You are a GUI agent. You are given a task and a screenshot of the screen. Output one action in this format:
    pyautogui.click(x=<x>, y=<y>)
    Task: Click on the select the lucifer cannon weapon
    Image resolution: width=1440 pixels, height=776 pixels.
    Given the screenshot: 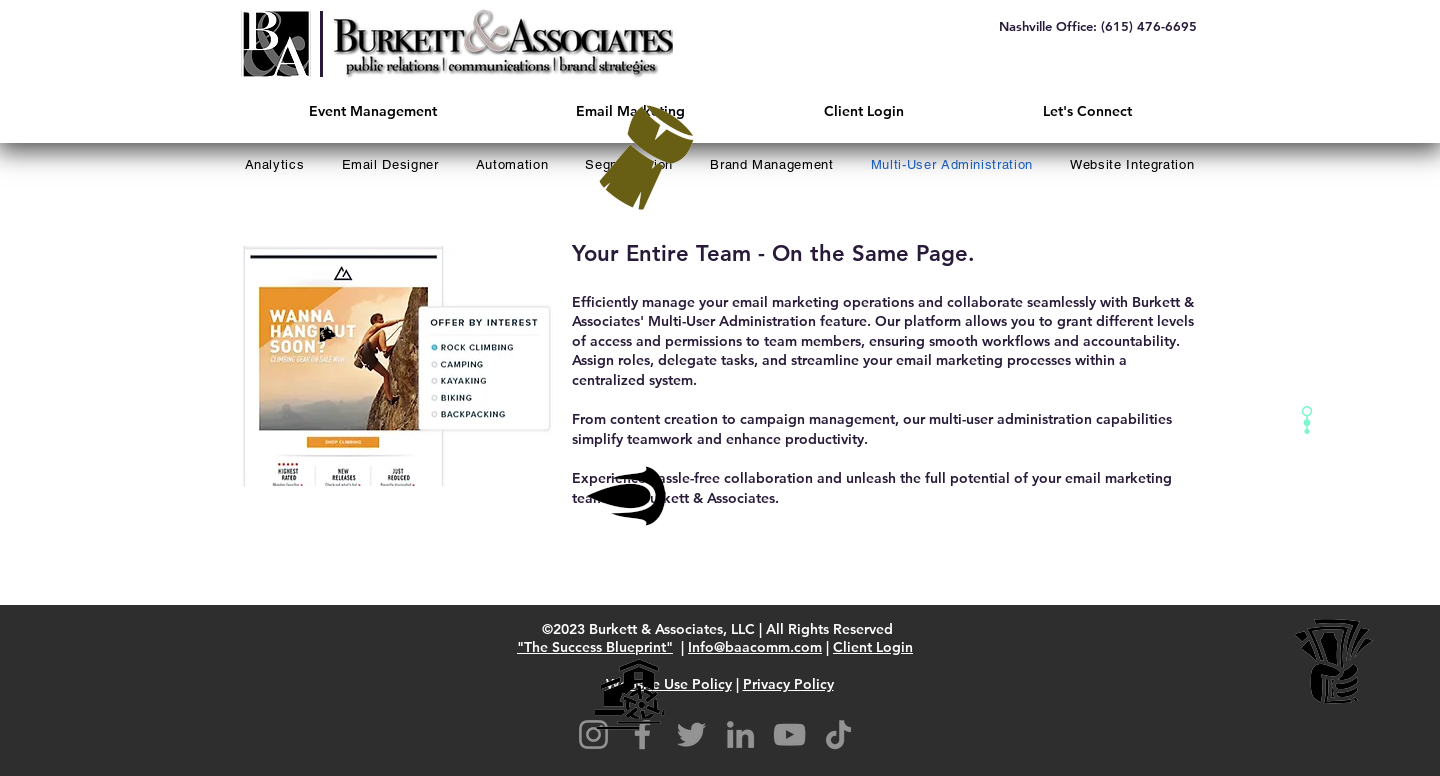 What is the action you would take?
    pyautogui.click(x=626, y=496)
    